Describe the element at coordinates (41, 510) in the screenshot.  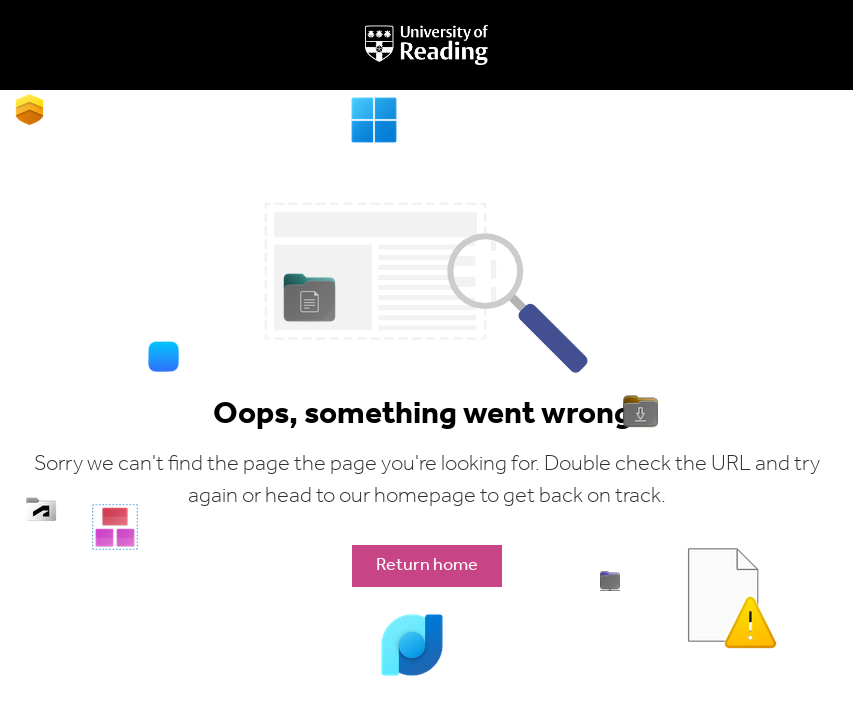
I see `open autodesk project files folder` at that location.